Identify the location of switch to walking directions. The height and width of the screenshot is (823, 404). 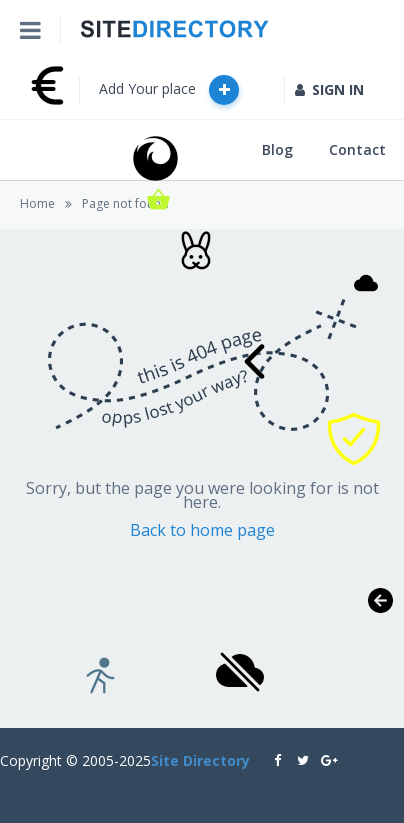
(100, 675).